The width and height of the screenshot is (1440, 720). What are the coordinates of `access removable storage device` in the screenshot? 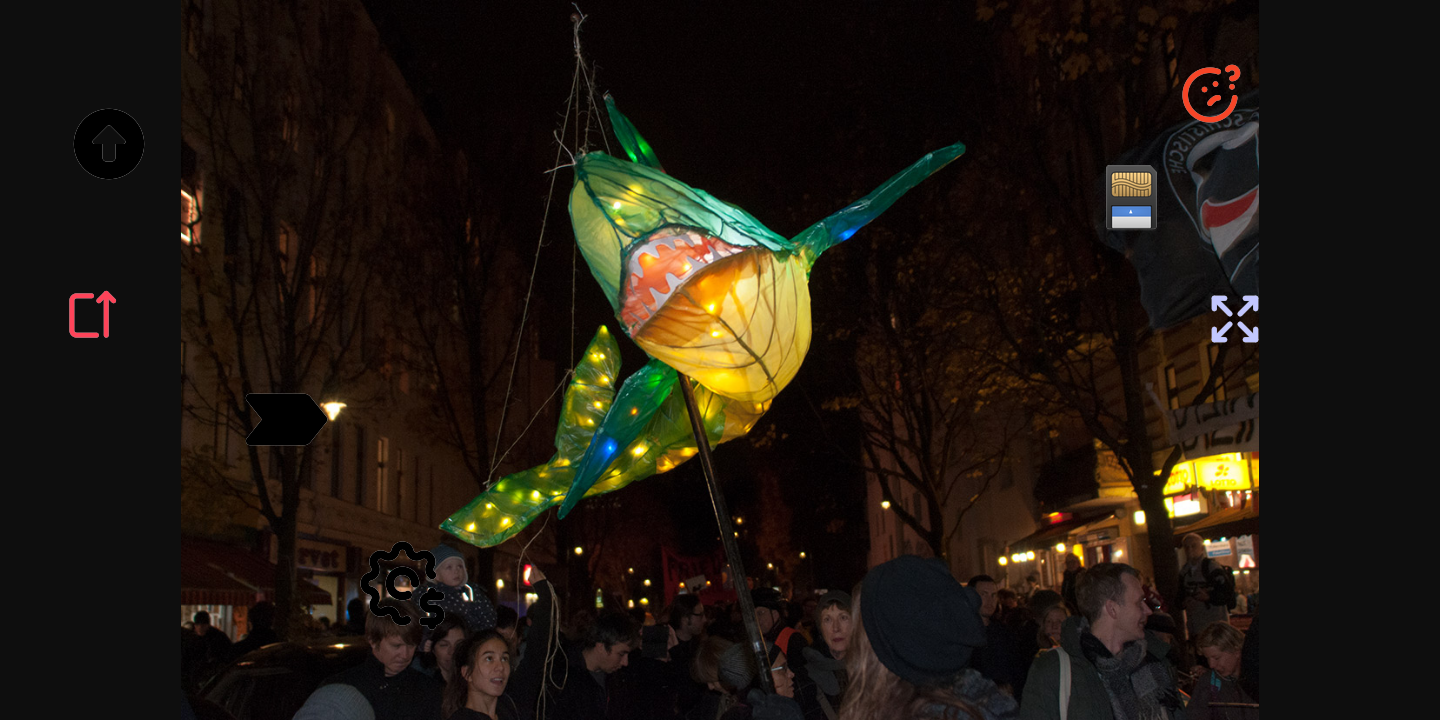 It's located at (1131, 197).